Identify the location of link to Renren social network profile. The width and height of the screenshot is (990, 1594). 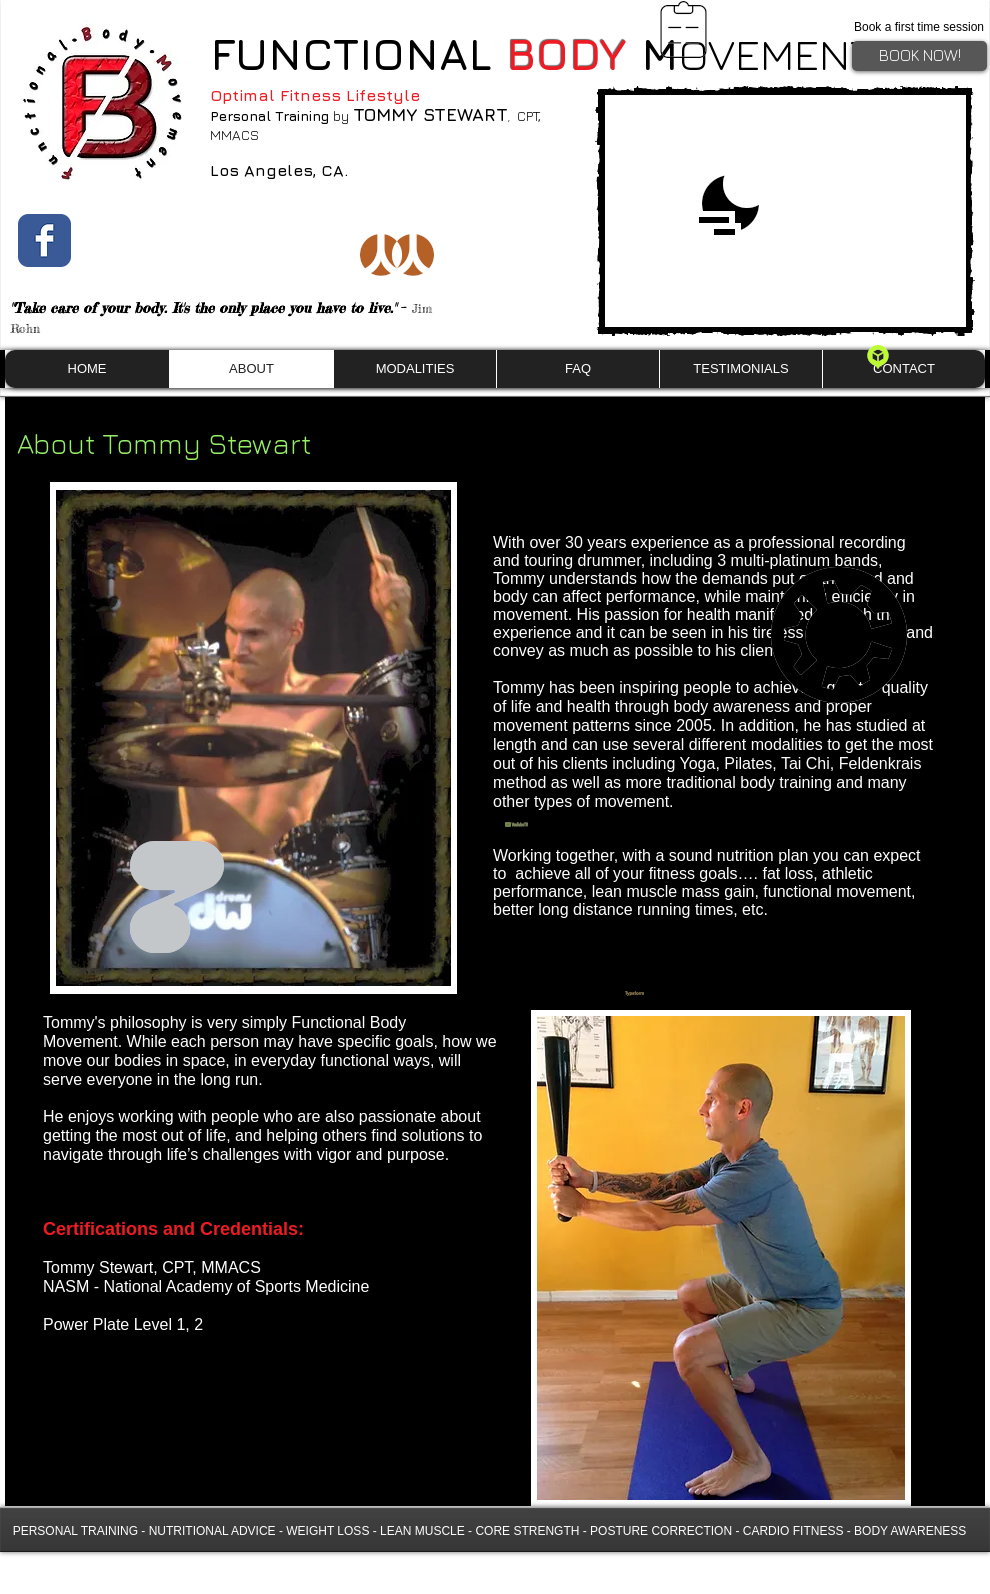
(397, 255).